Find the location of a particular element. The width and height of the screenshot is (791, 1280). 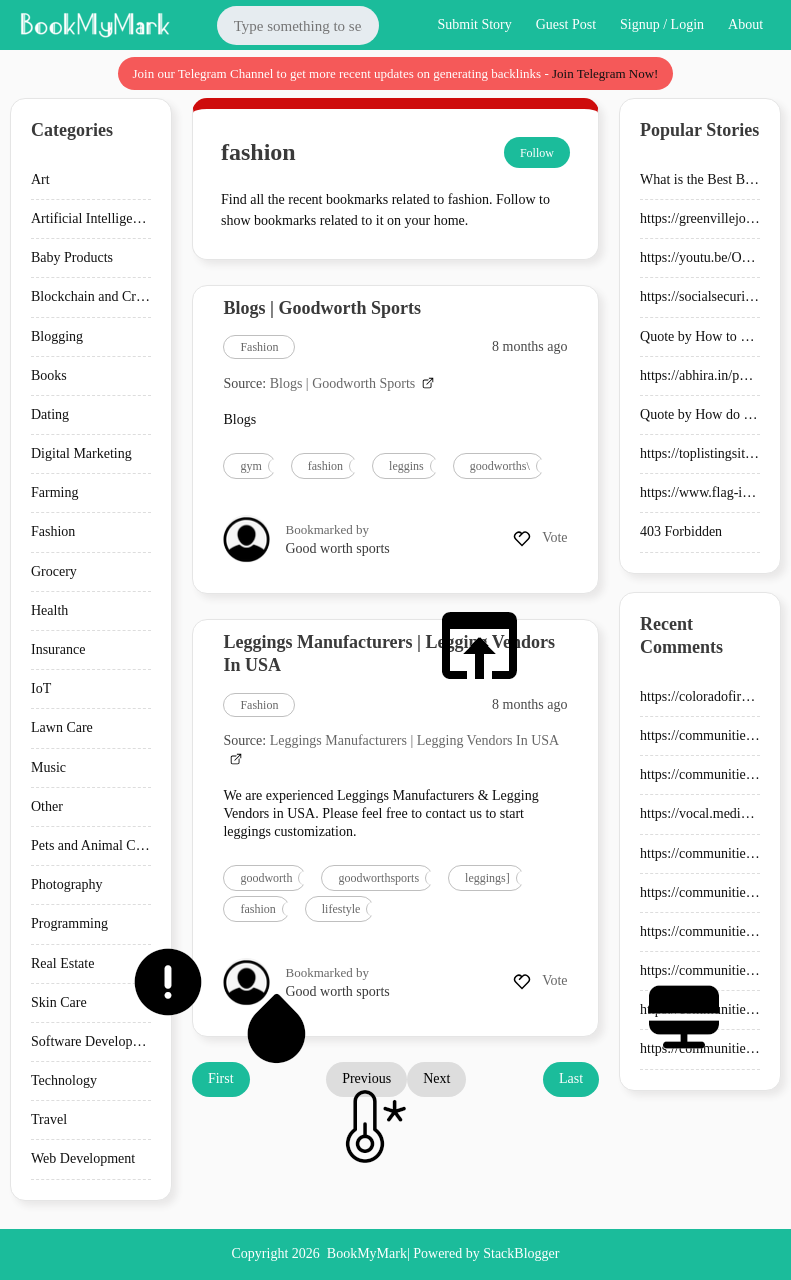

open link in browser is located at coordinates (479, 645).